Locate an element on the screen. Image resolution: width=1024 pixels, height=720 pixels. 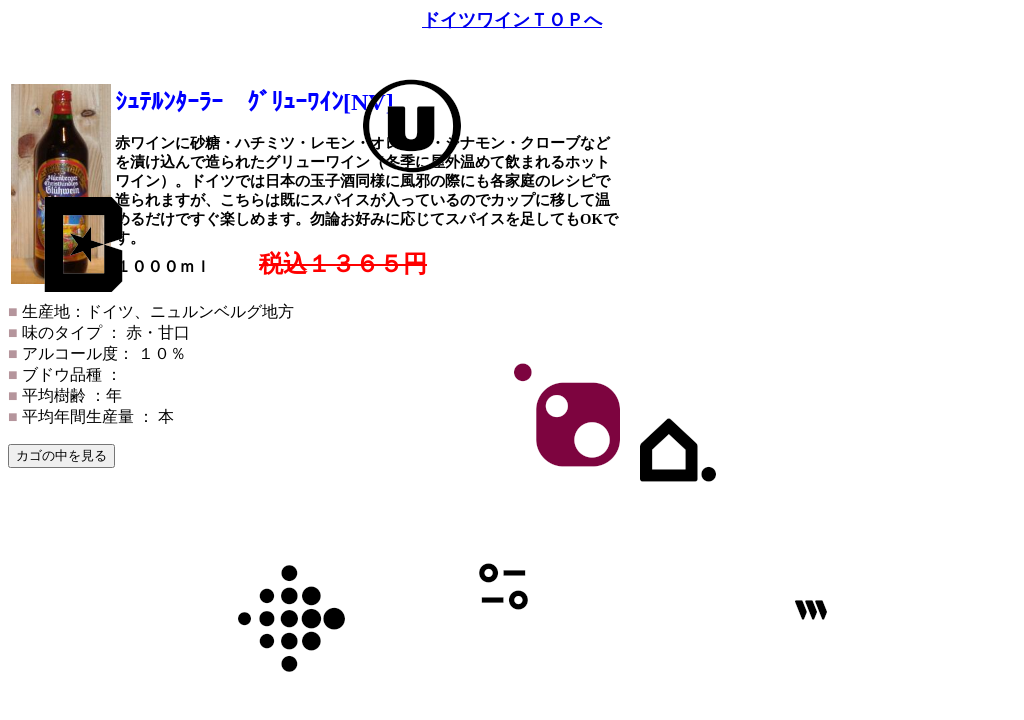
magasins u brand logo is located at coordinates (412, 126).